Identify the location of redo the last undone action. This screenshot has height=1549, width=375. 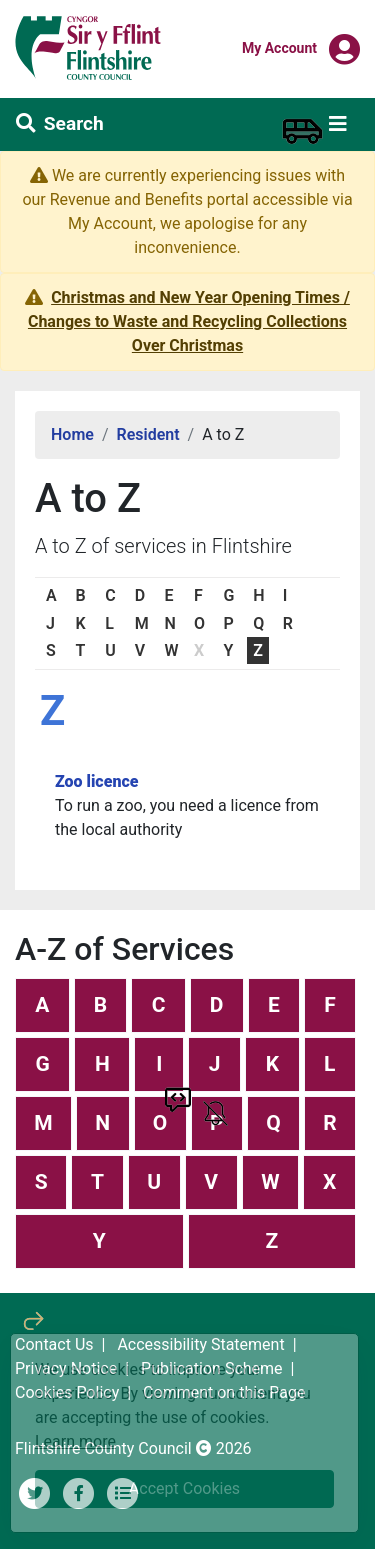
(33, 1321).